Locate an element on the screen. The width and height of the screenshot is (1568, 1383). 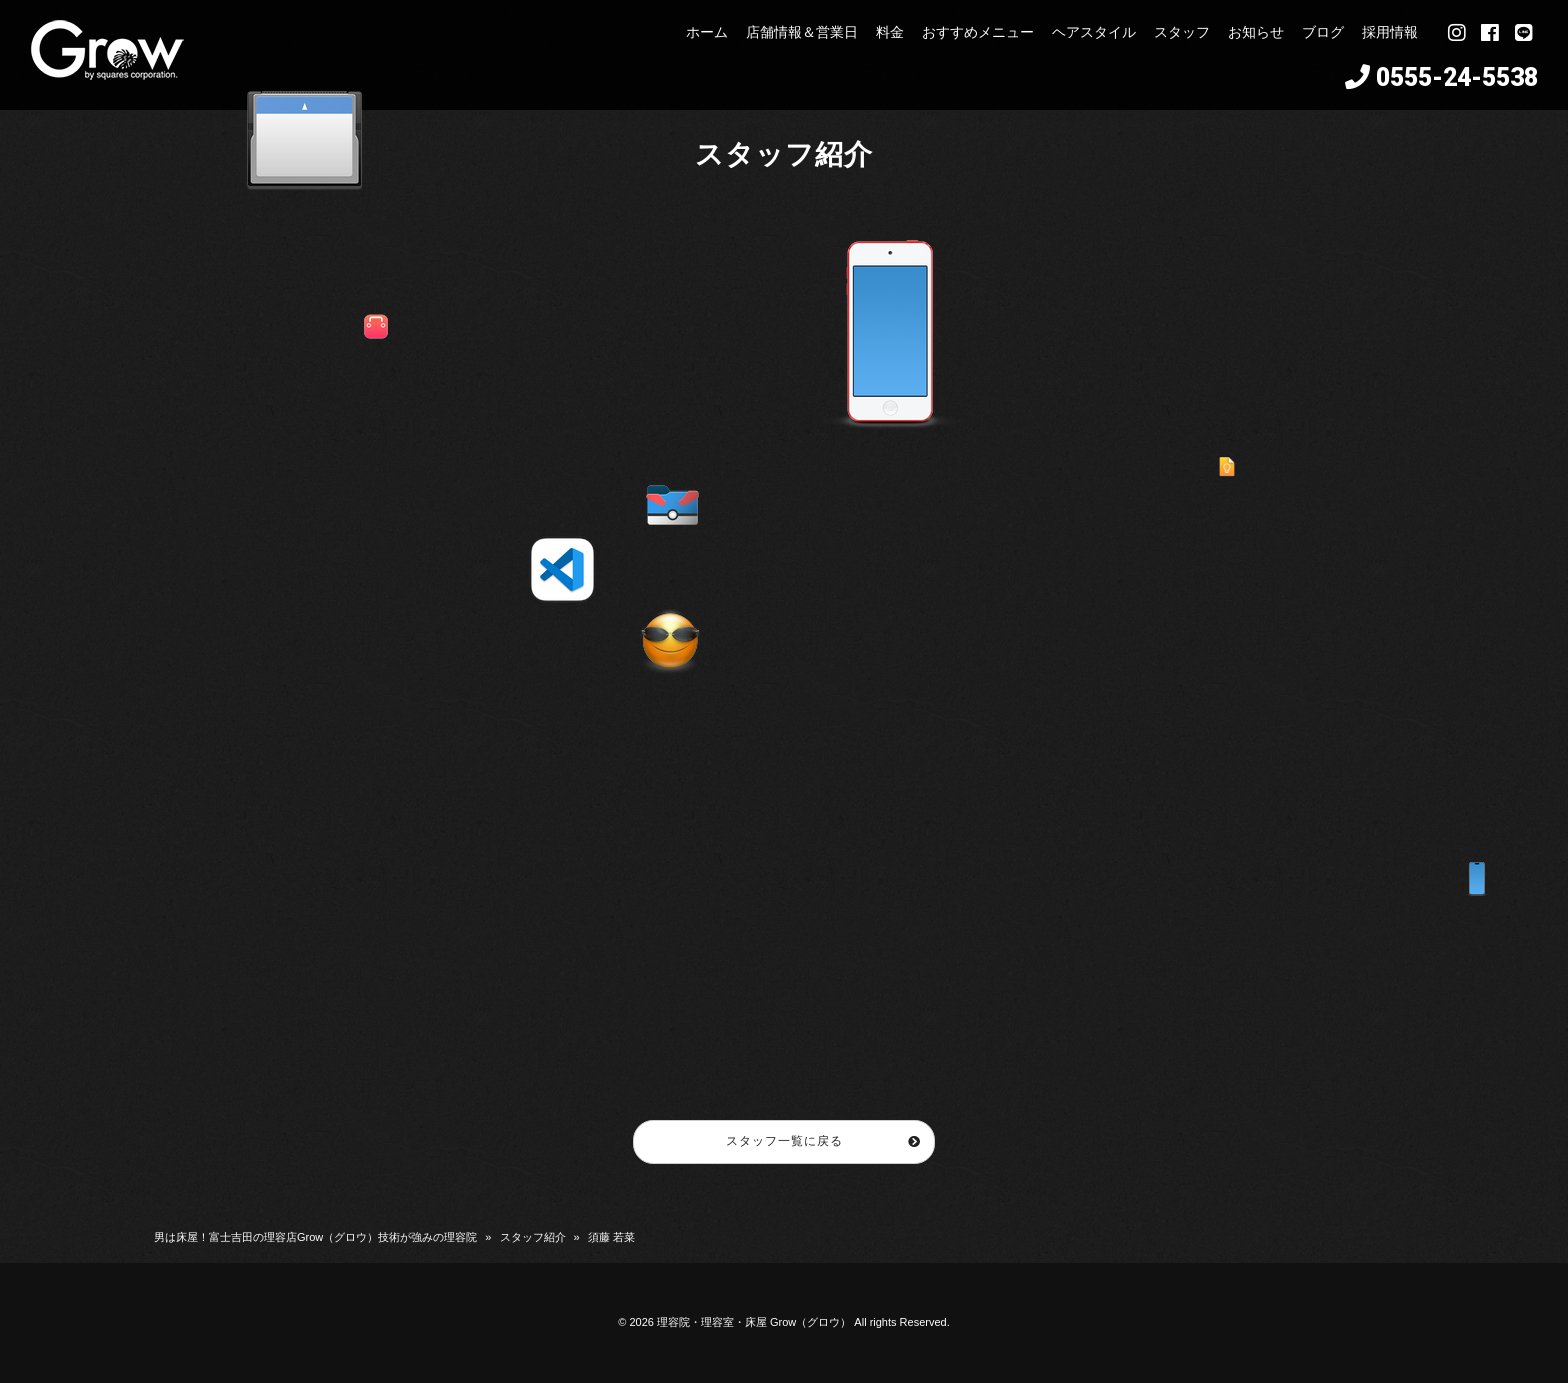
indicates a "cool" or confident mood in messaging is located at coordinates (670, 643).